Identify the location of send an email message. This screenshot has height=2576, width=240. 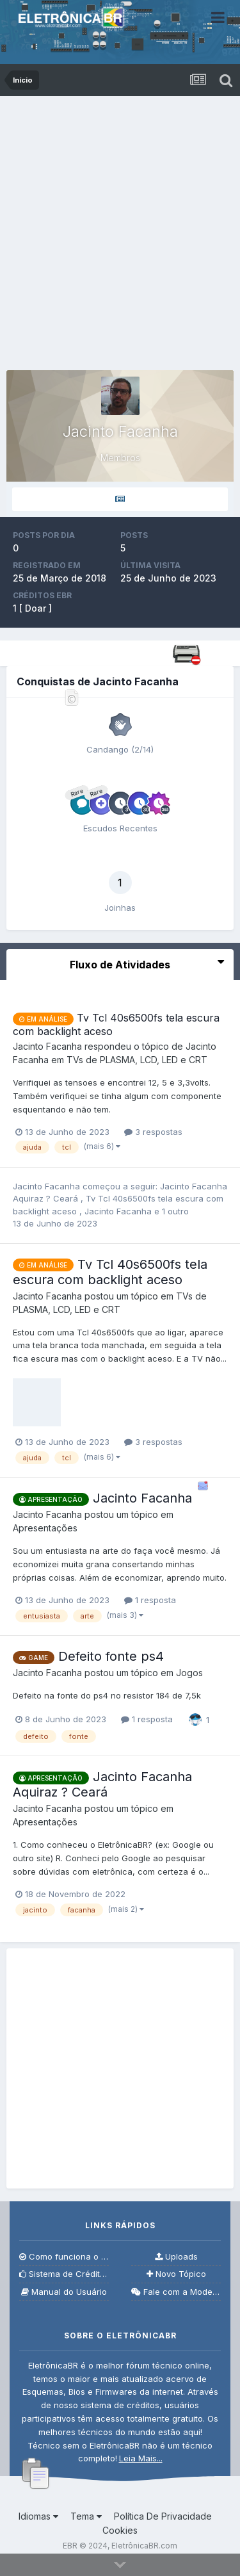
(203, 1486).